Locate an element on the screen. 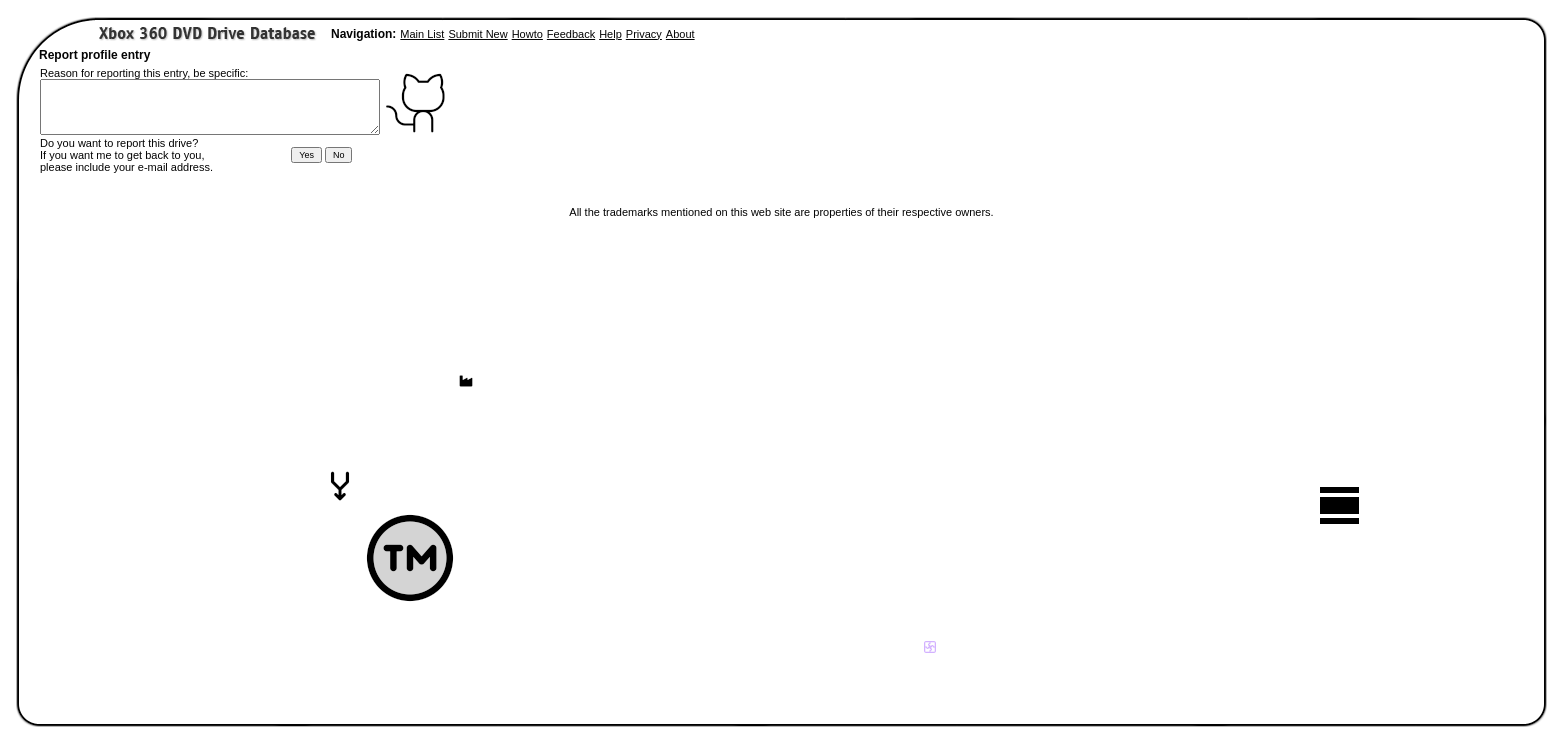  view industrial or manufacturing settings is located at coordinates (466, 381).